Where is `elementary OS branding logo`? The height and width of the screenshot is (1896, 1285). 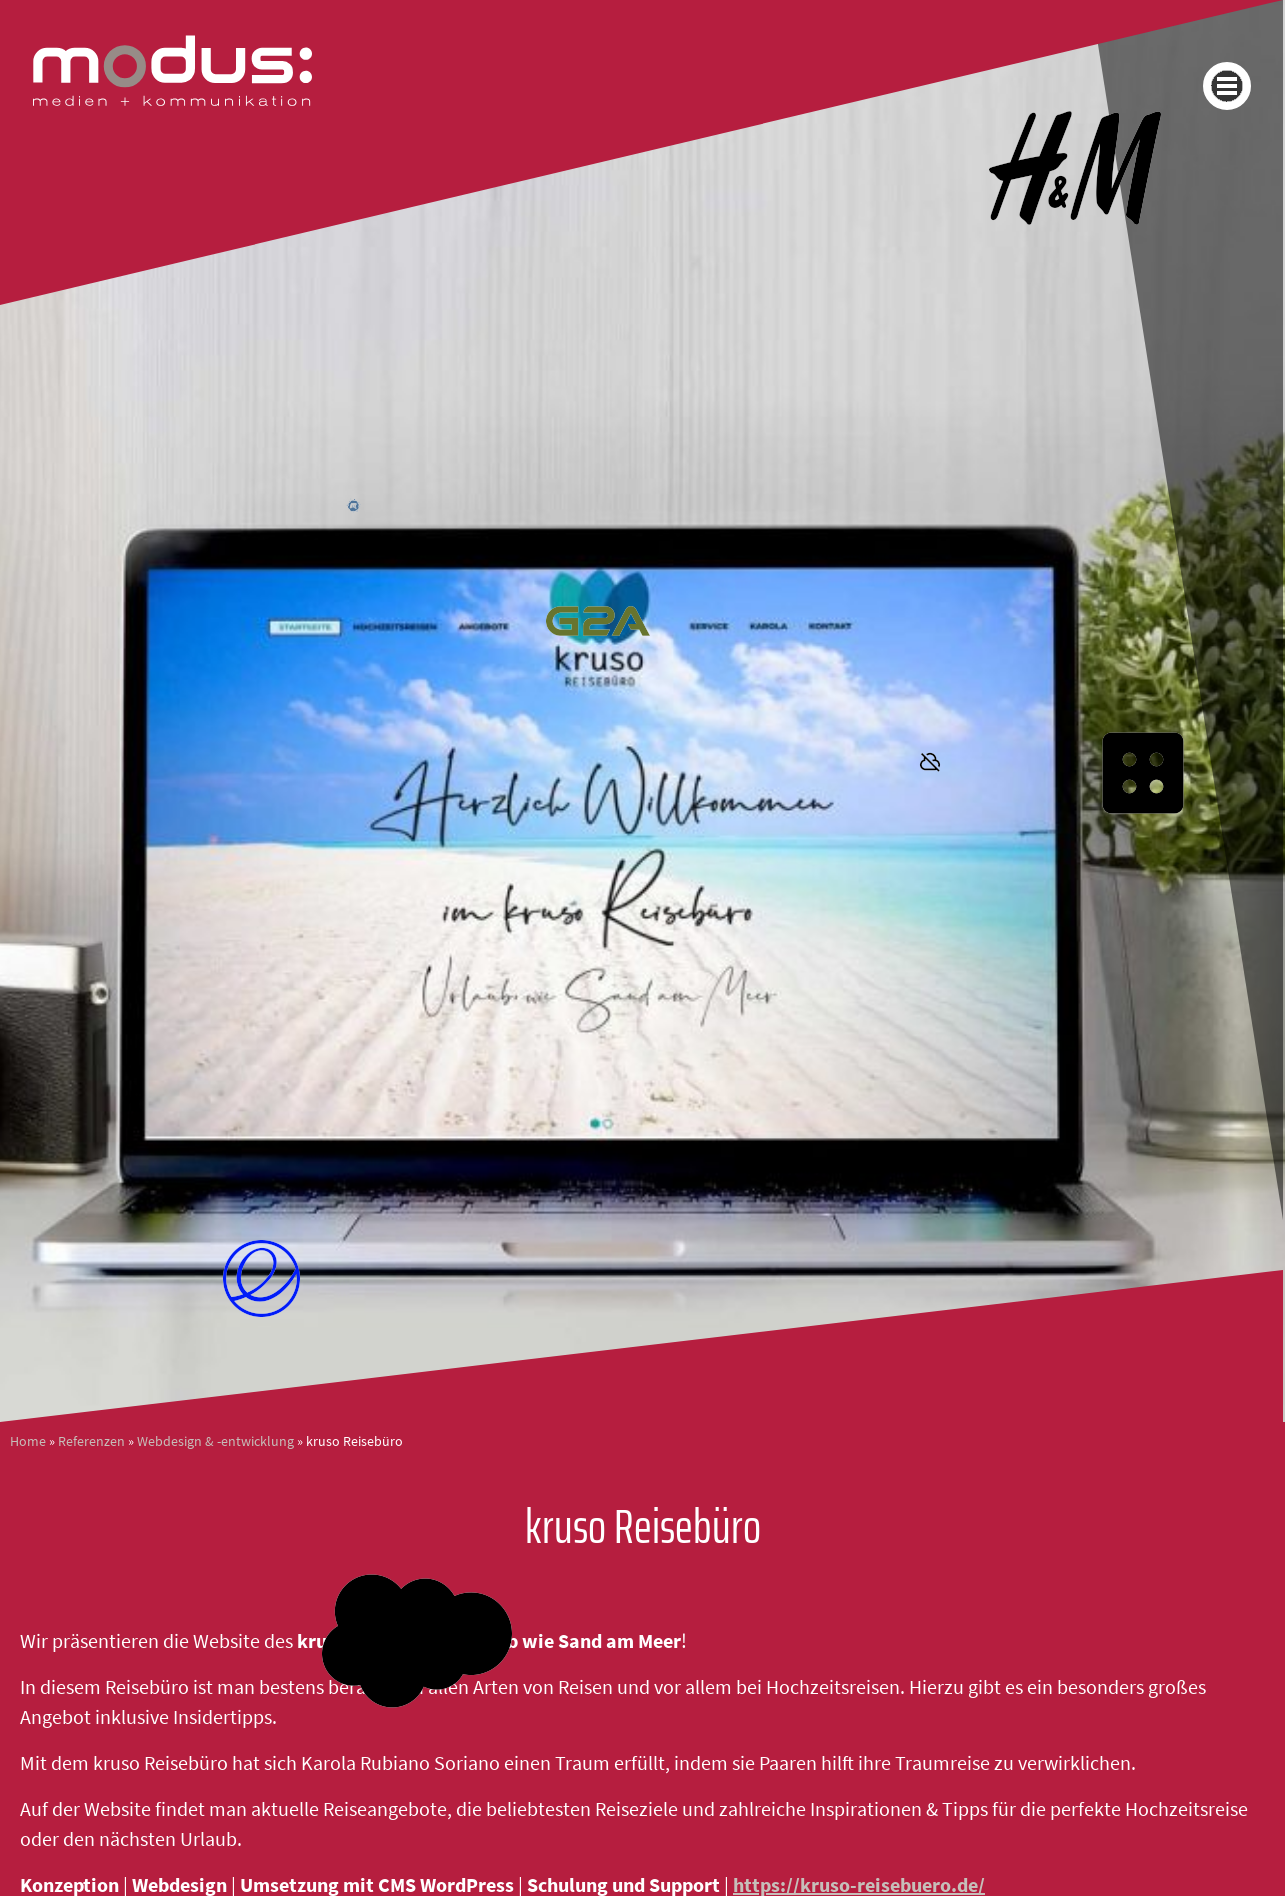
elementary OS branding logo is located at coordinates (261, 1278).